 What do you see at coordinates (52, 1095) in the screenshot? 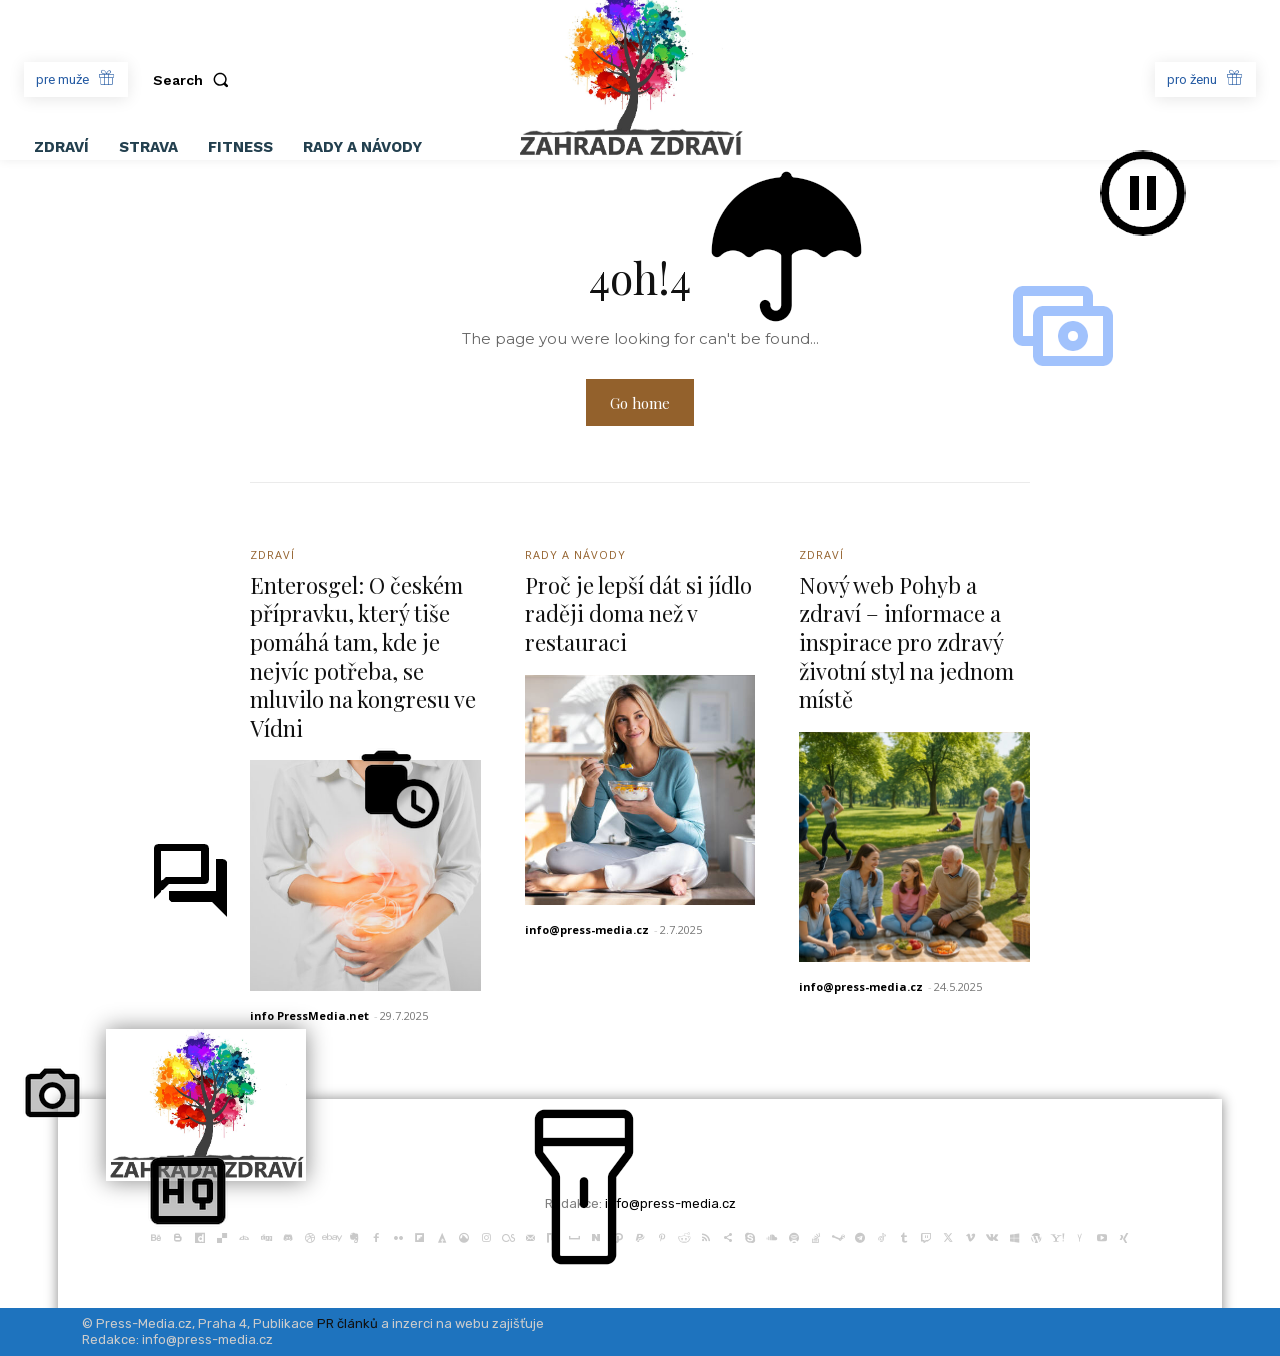
I see `take a photo` at bounding box center [52, 1095].